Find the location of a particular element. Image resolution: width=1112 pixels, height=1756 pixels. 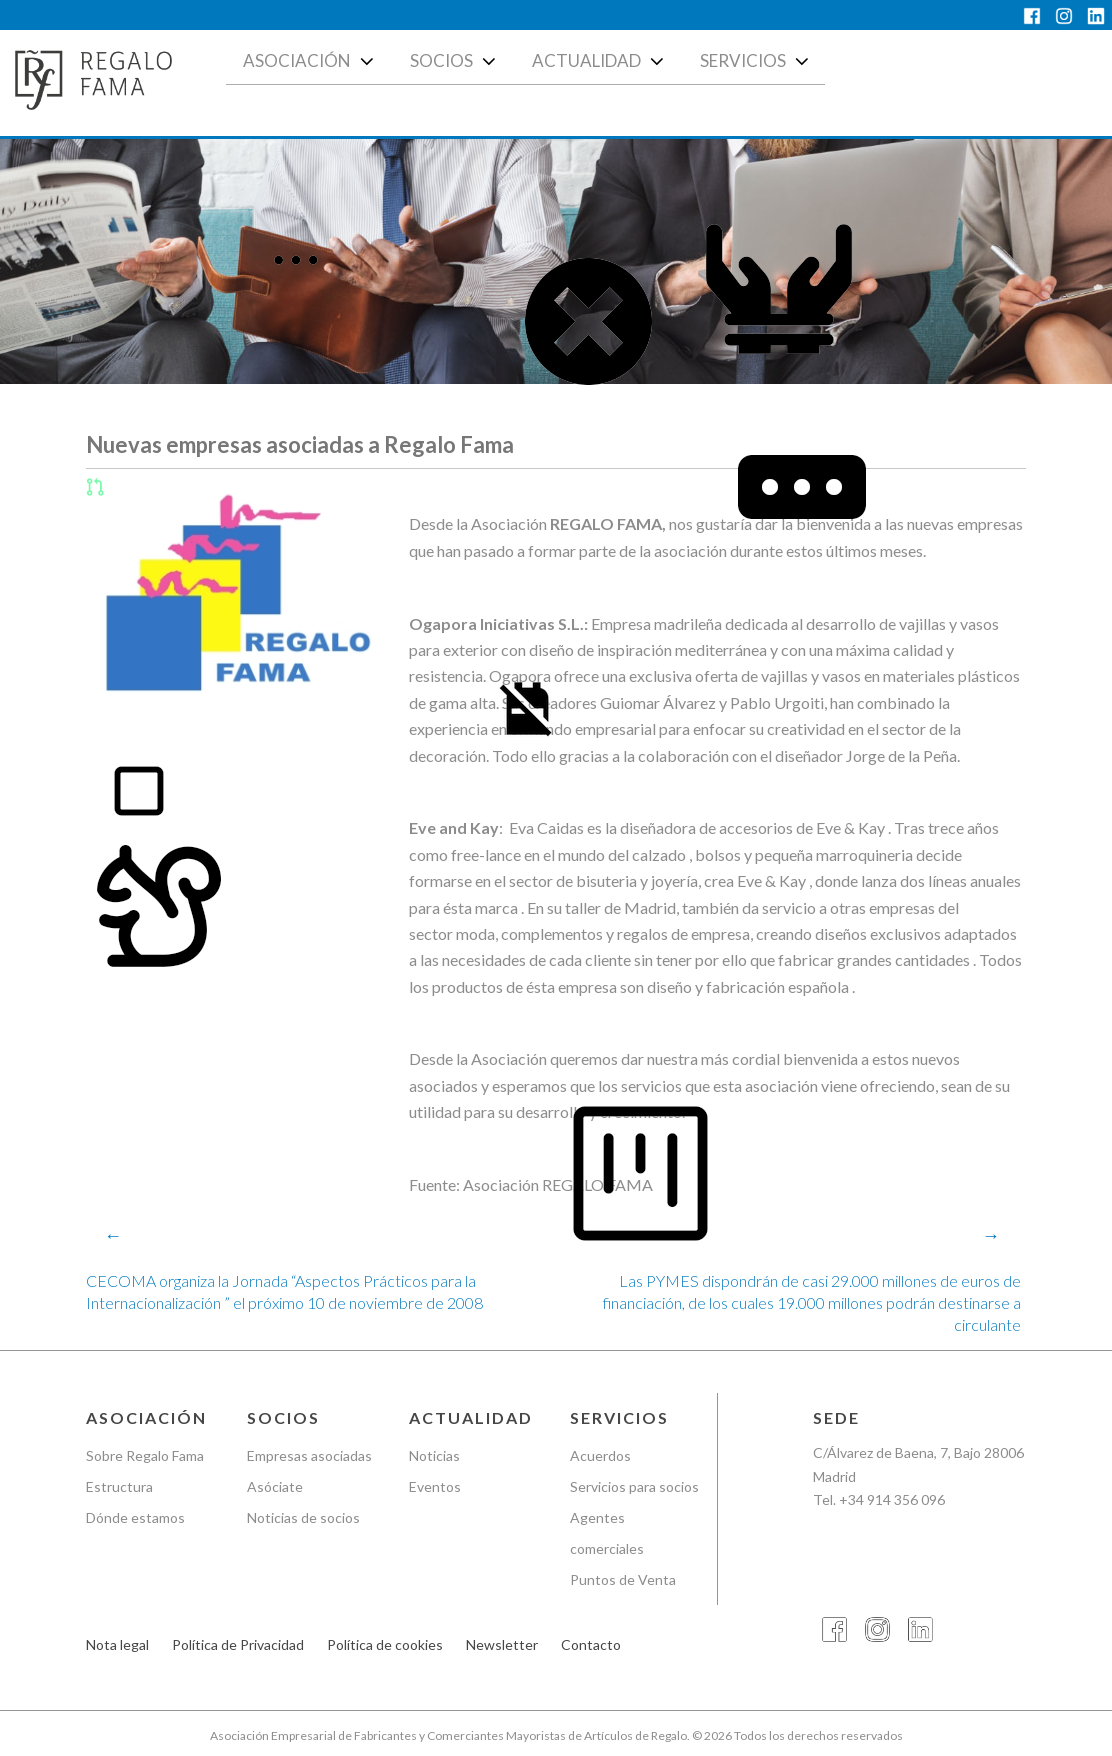

create or view a git pull request is located at coordinates (95, 487).